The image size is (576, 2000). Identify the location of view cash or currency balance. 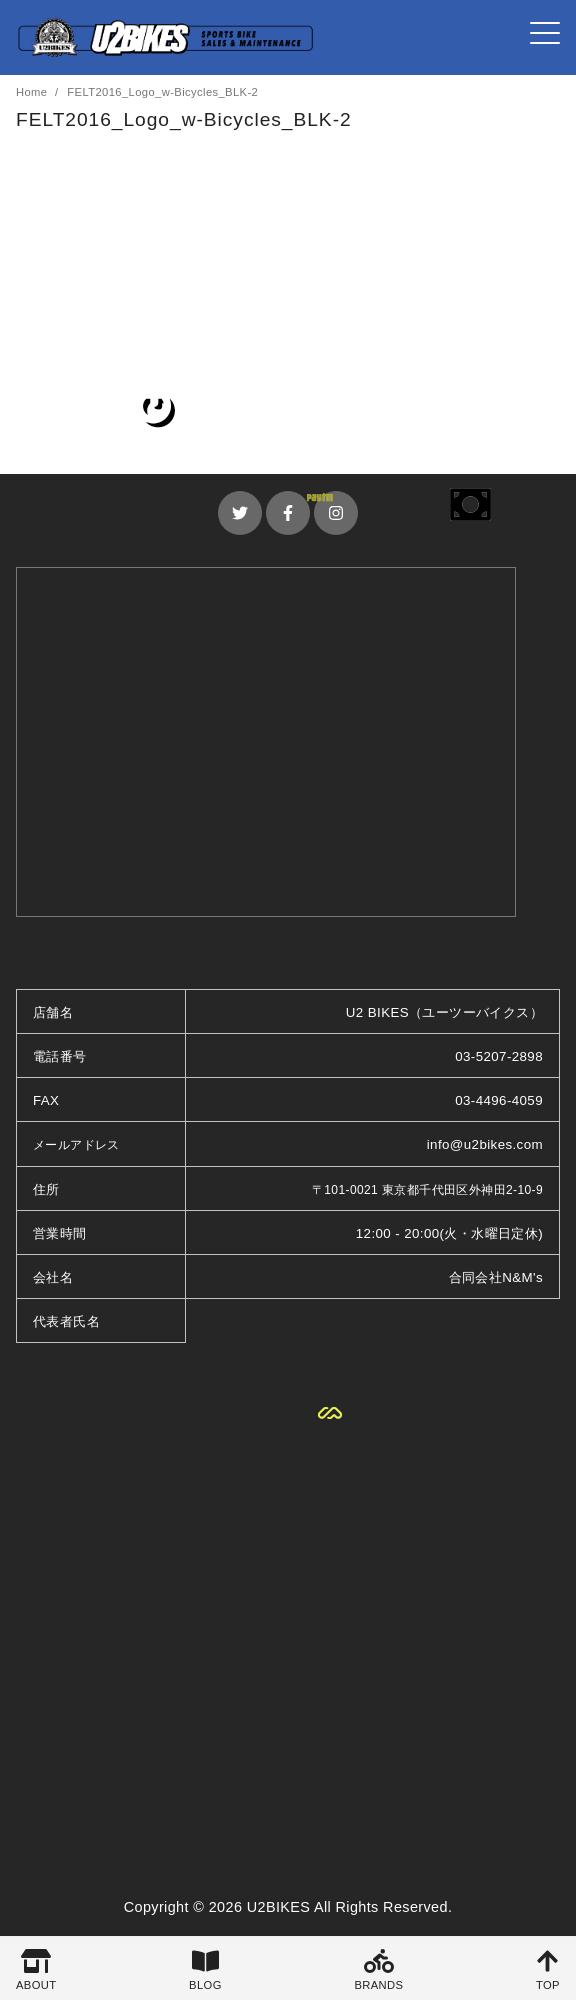
(470, 504).